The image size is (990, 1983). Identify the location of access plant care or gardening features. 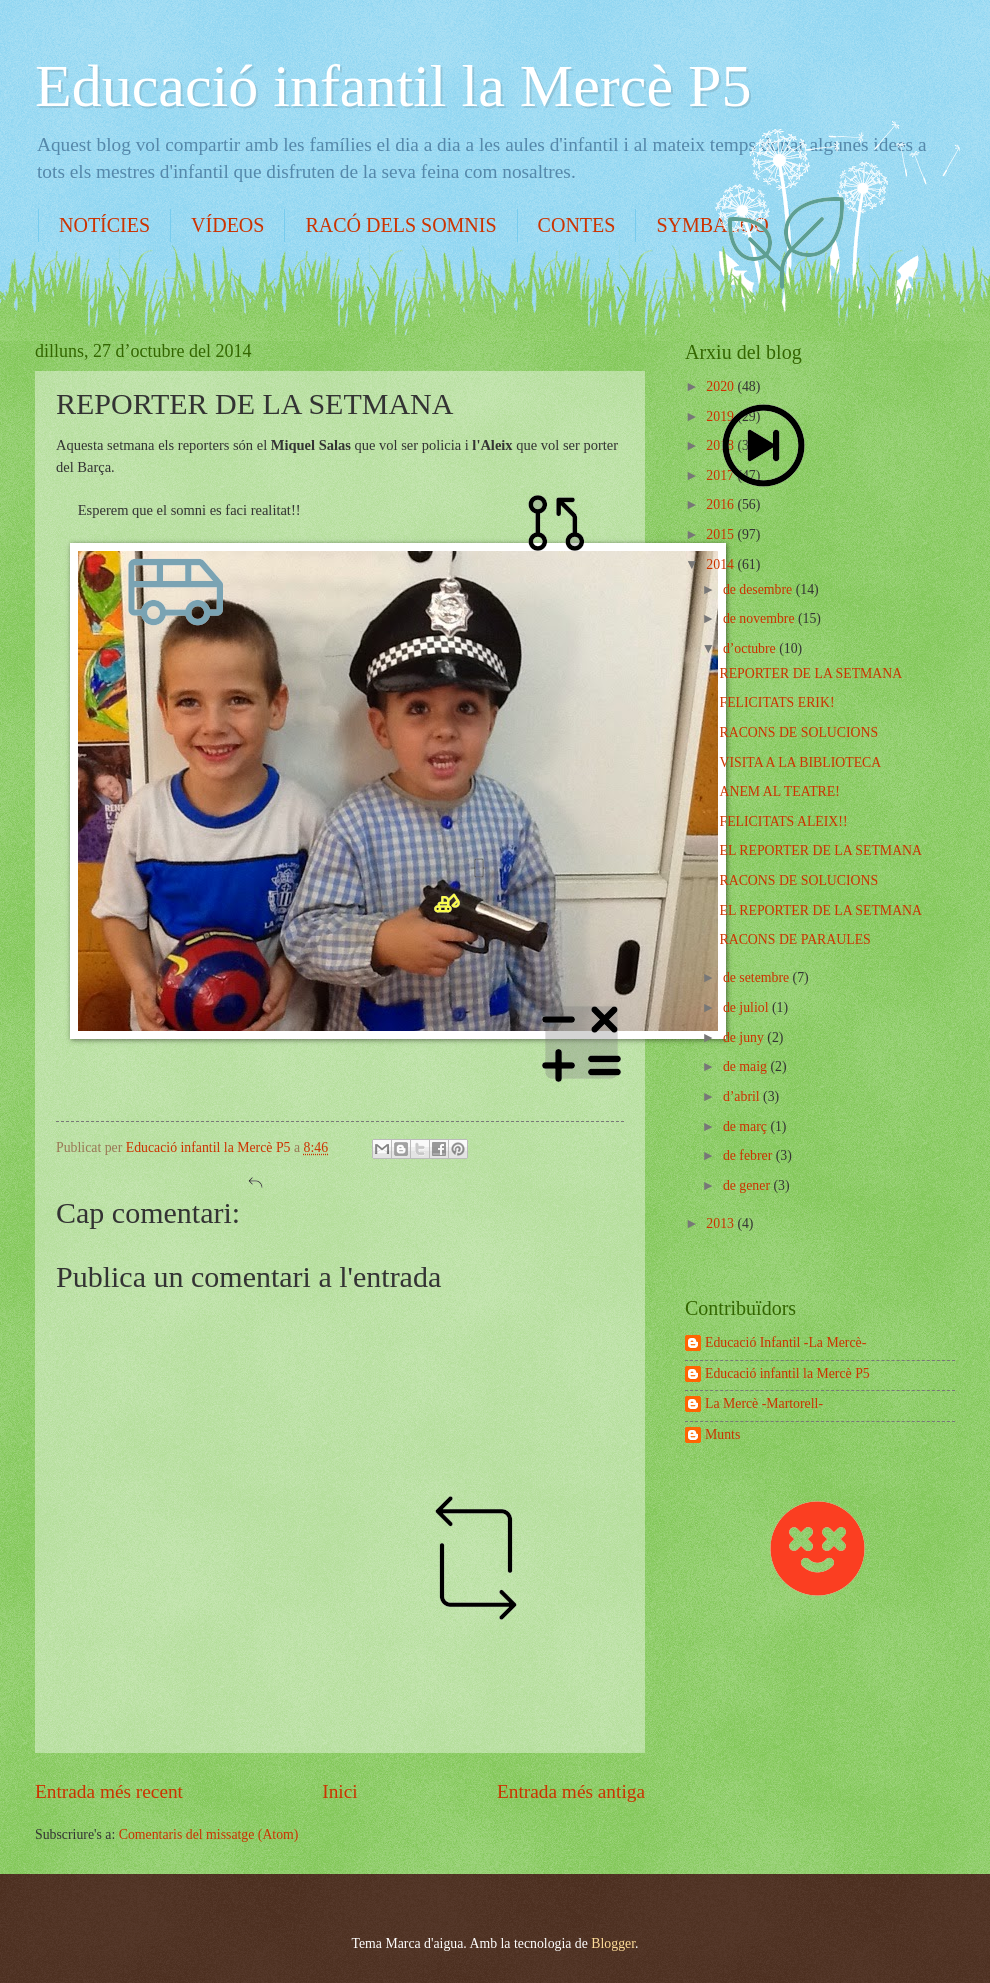
(786, 239).